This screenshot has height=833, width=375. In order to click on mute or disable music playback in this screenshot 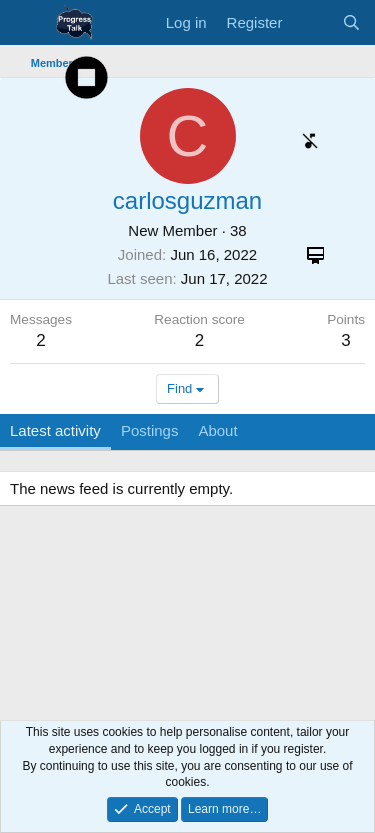, I will do `click(310, 141)`.